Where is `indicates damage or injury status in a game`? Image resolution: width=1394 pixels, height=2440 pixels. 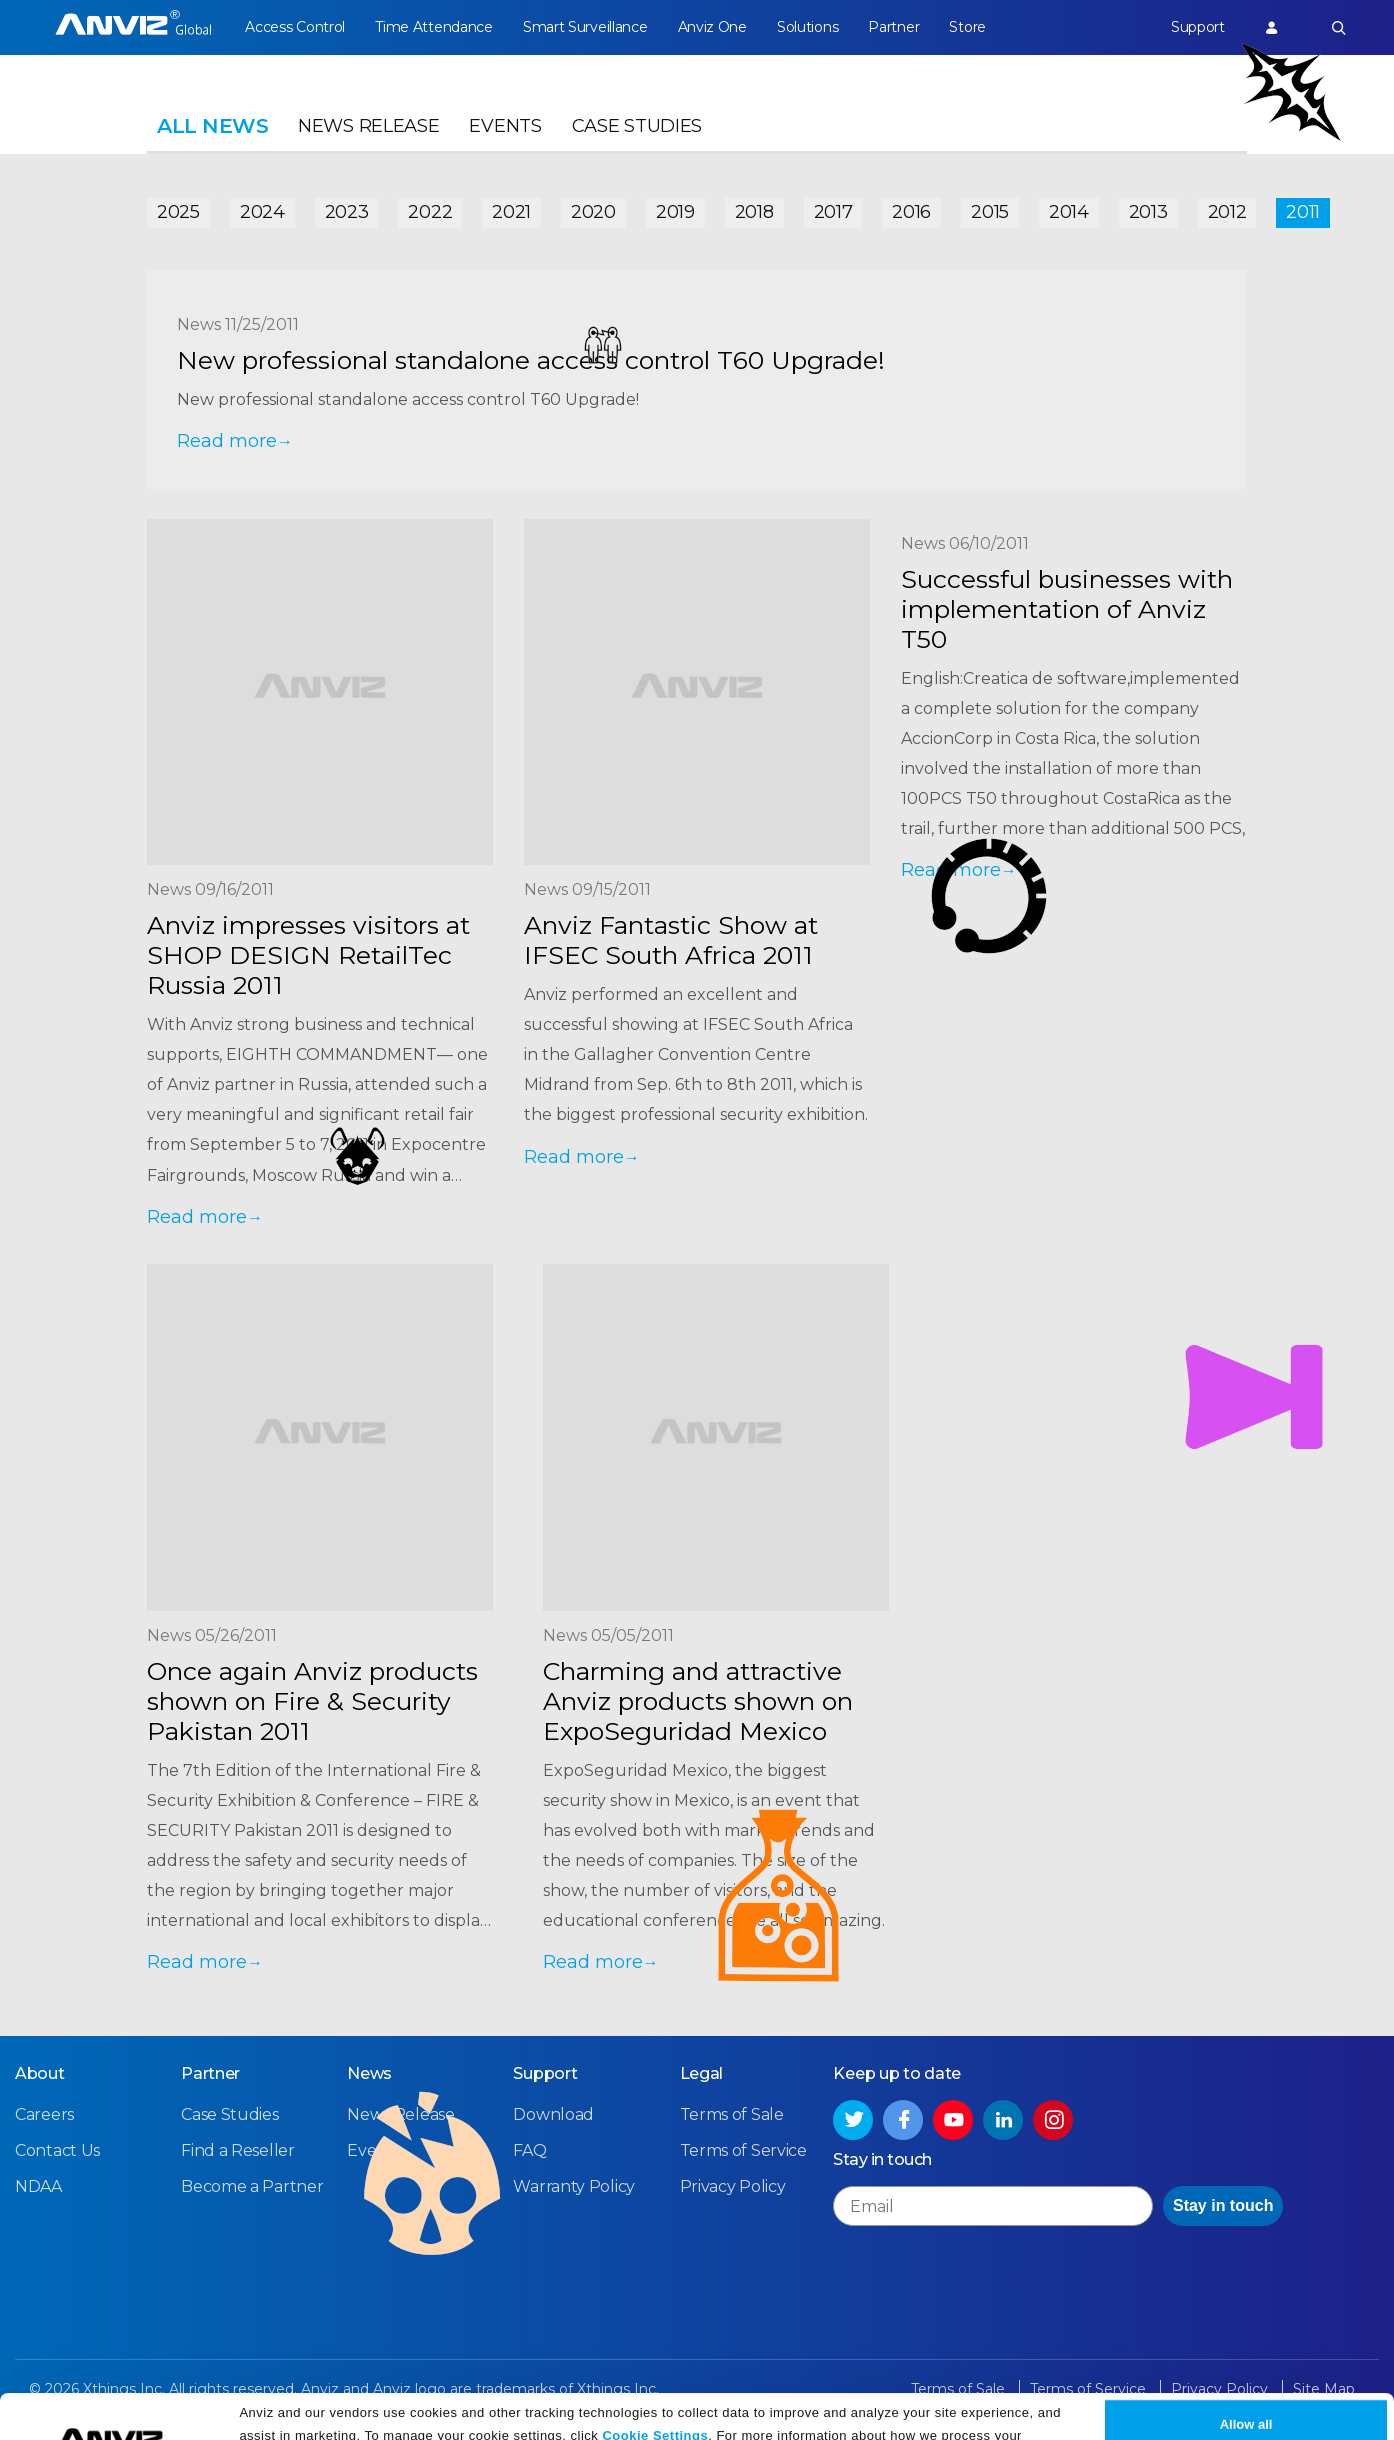 indicates damage or injury status in a game is located at coordinates (1291, 92).